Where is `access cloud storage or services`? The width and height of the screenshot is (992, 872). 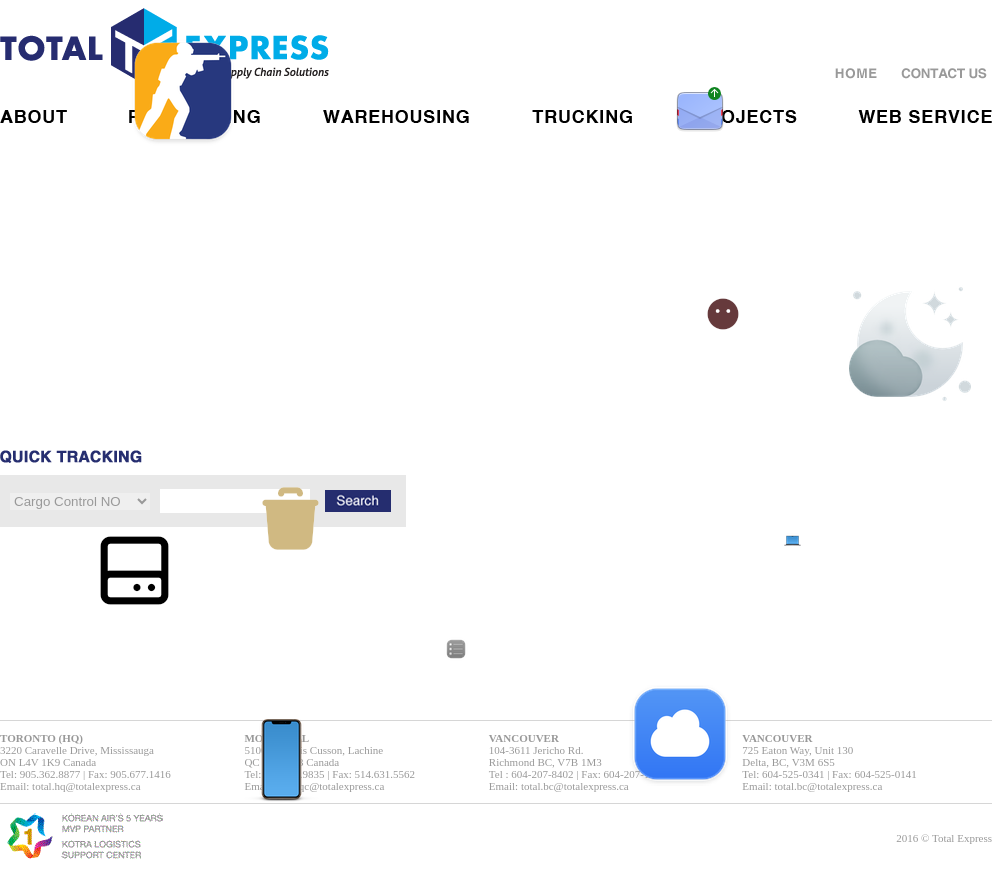
access cloud storage or services is located at coordinates (680, 734).